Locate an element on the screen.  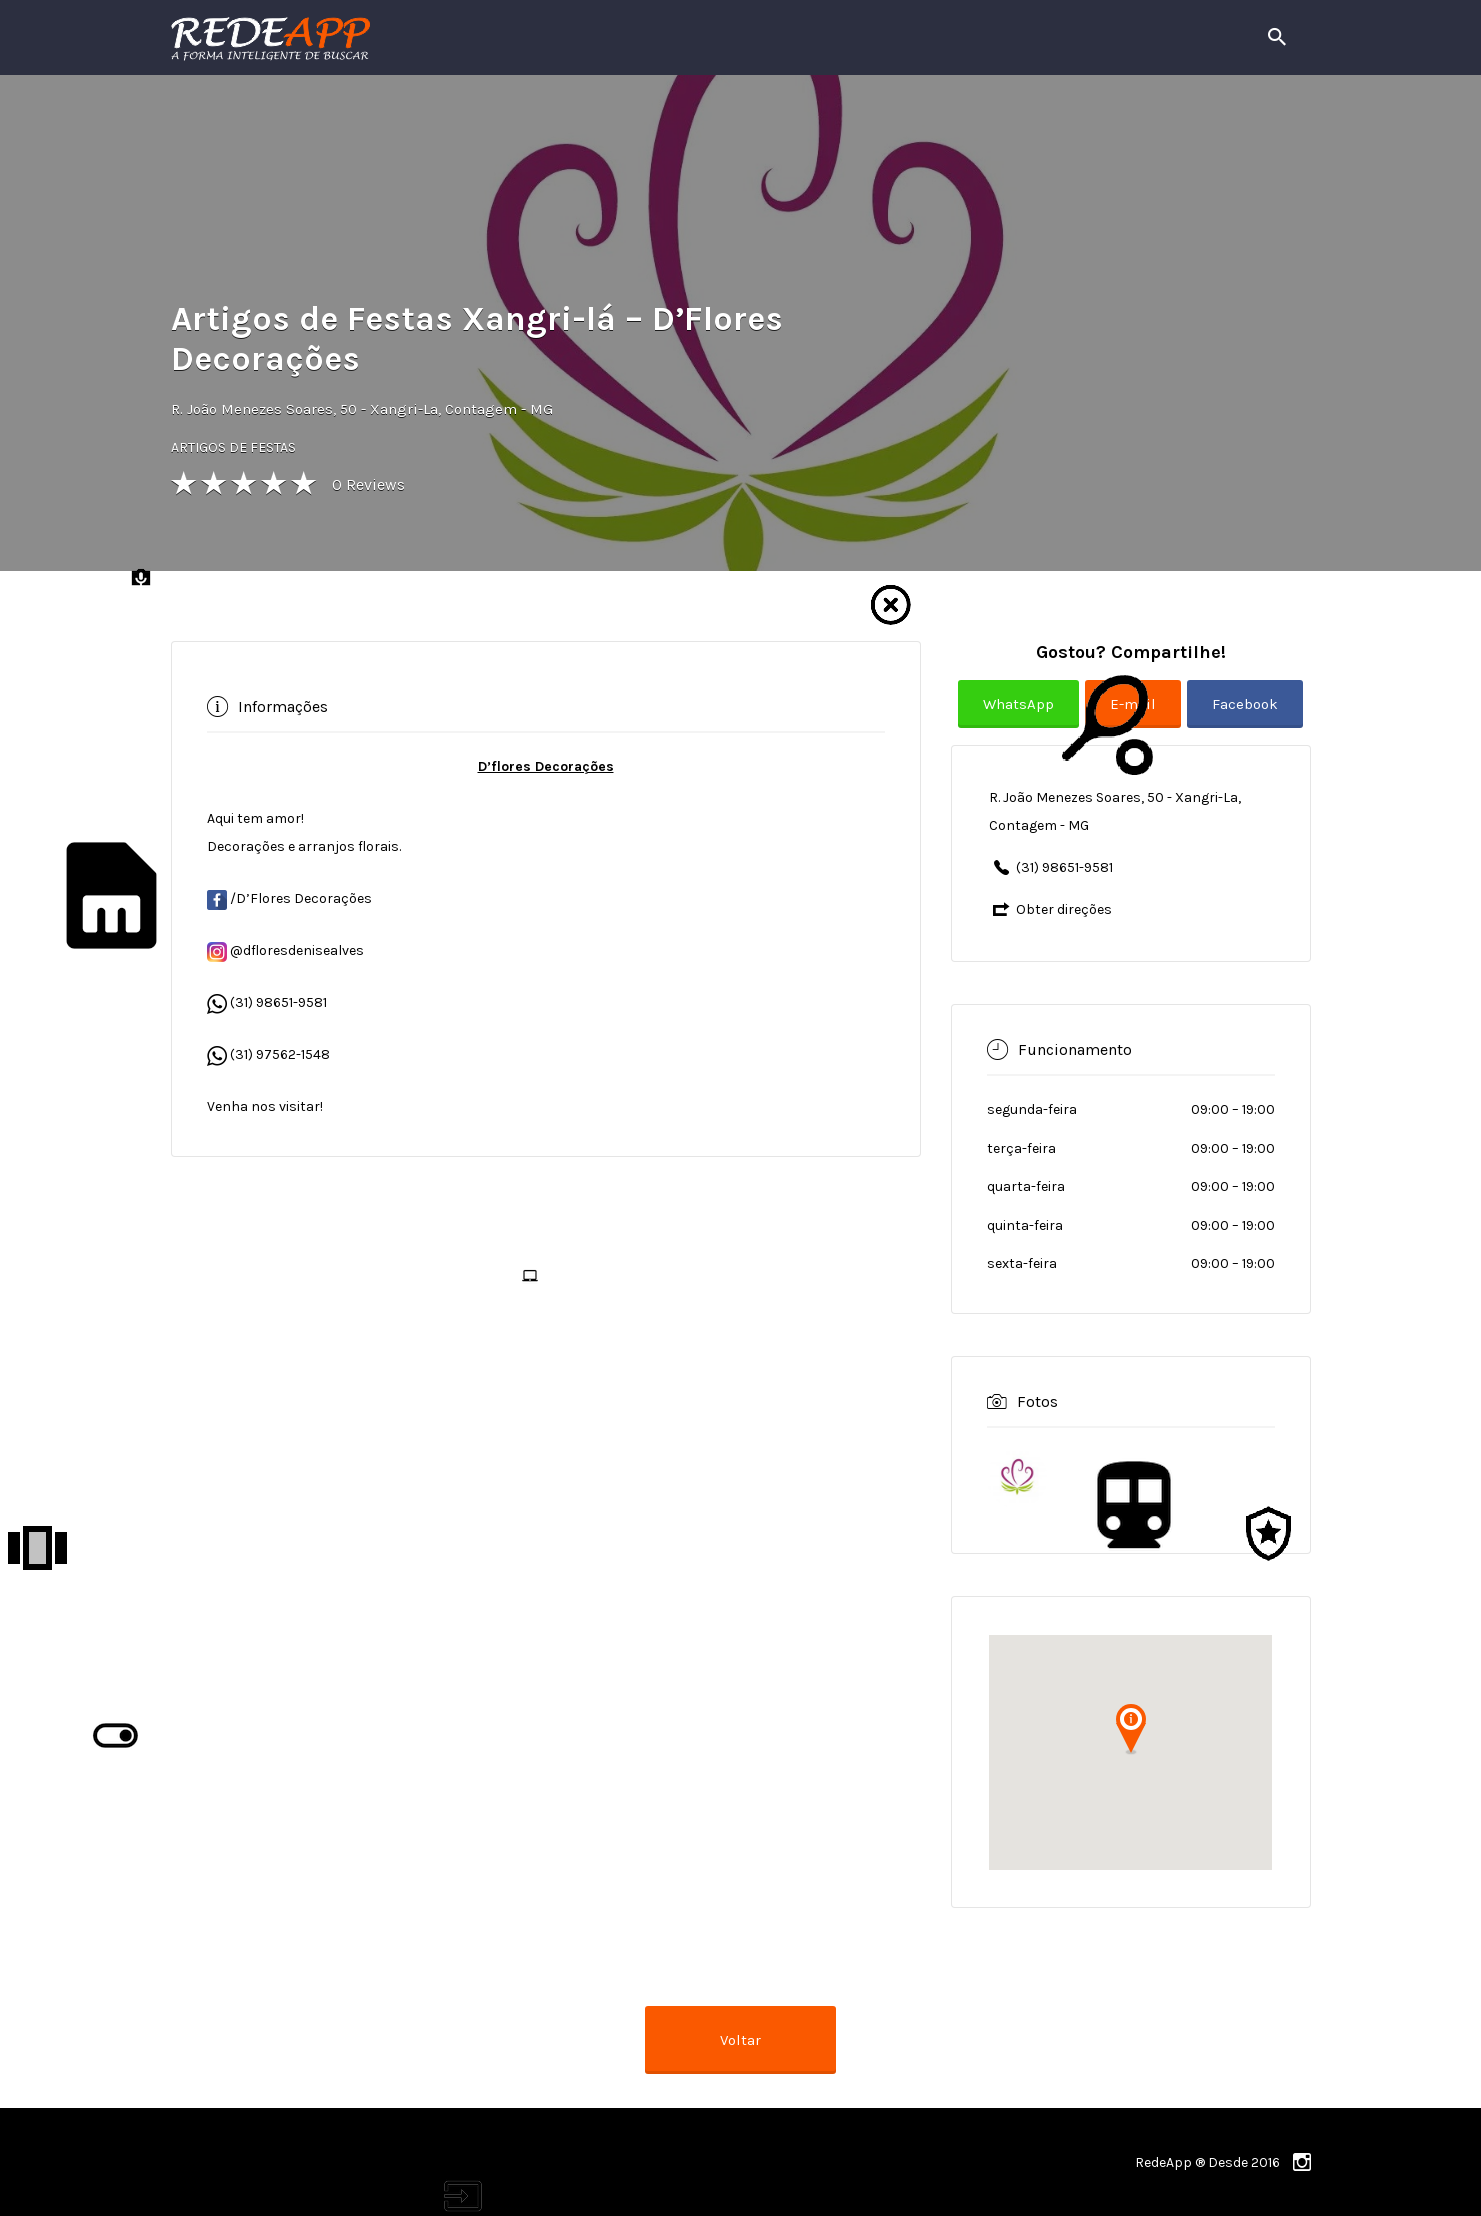
access tennis or racket sports features is located at coordinates (1107, 725).